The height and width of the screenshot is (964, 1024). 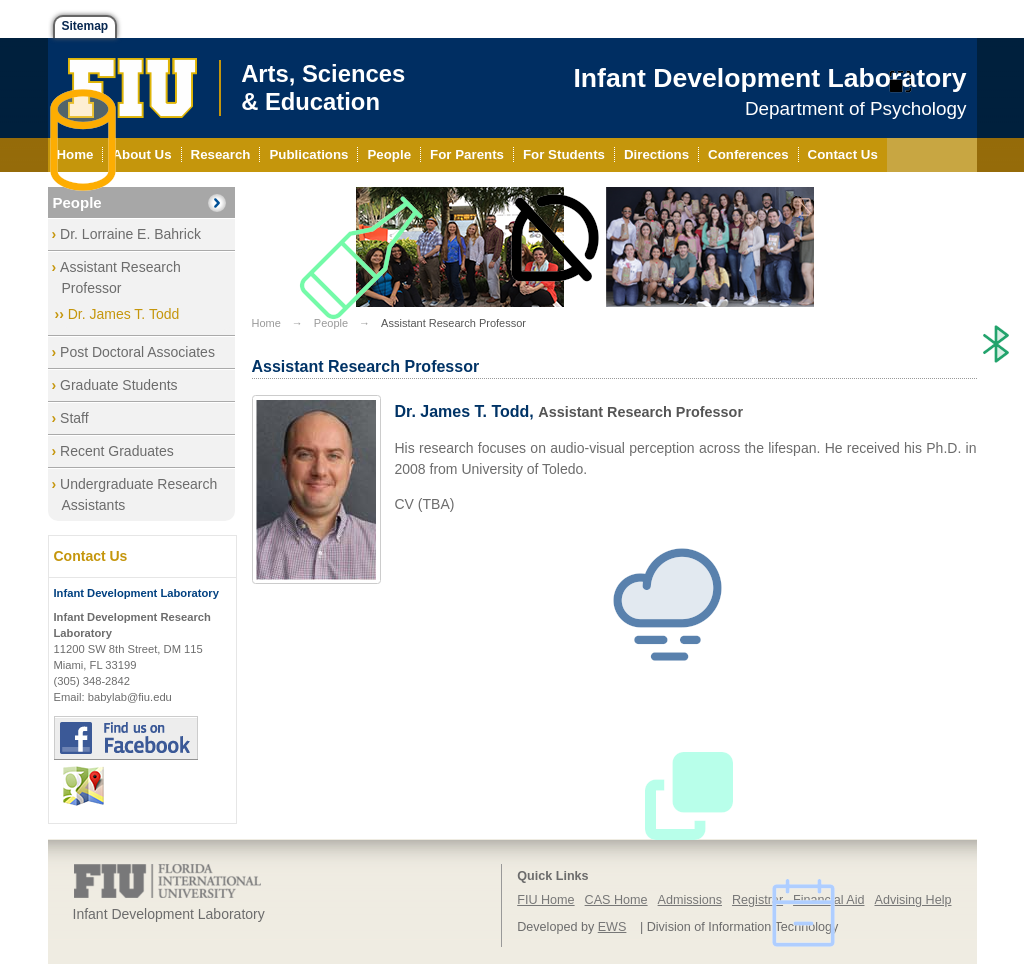 I want to click on toggle bluetooth connectivity on or off, so click(x=996, y=344).